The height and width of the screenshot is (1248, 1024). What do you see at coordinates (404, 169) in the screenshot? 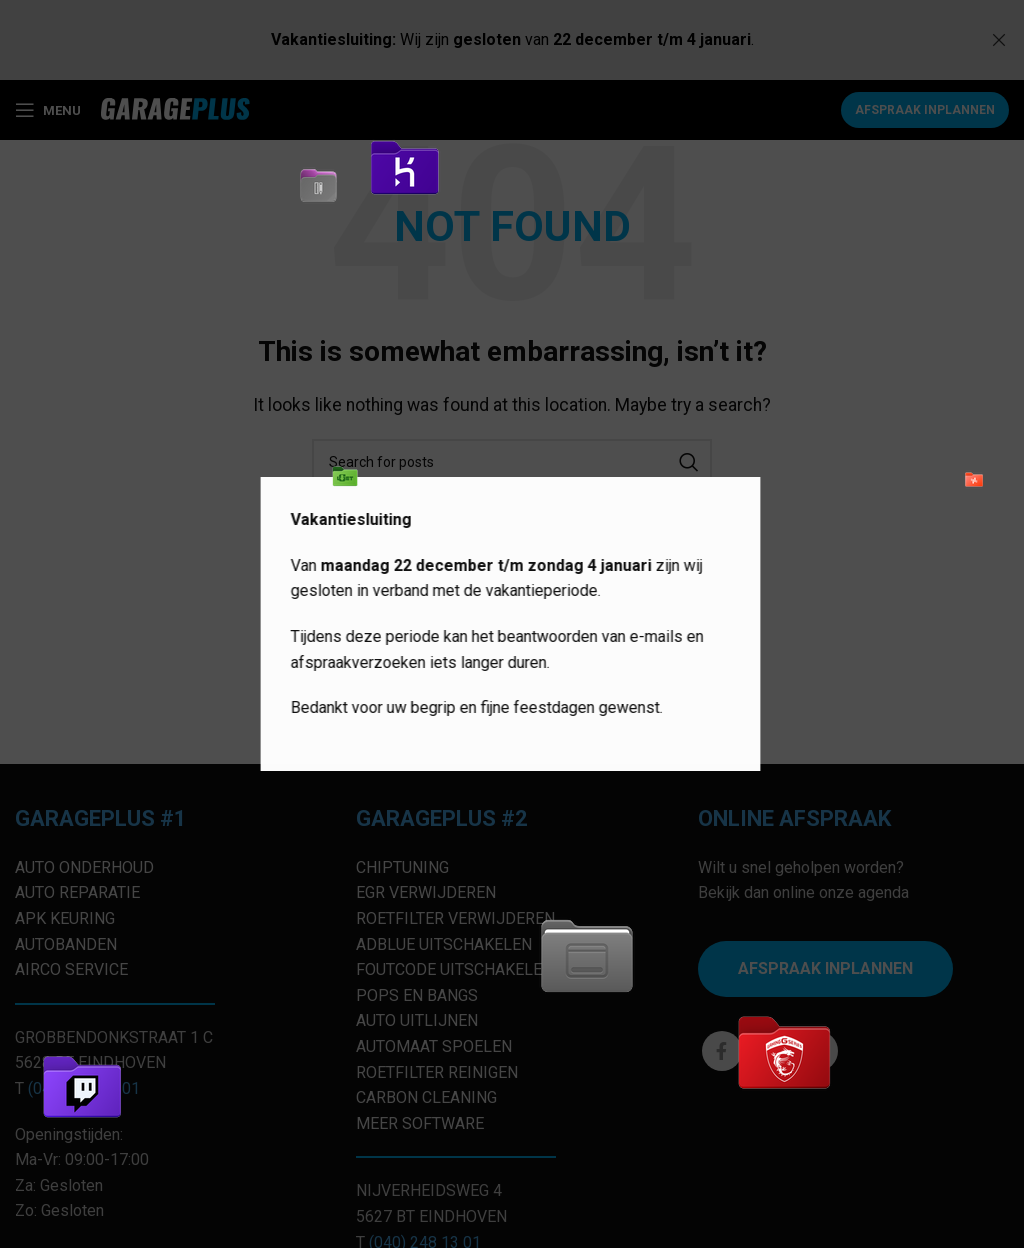
I see `folder containing Heroku project files` at bounding box center [404, 169].